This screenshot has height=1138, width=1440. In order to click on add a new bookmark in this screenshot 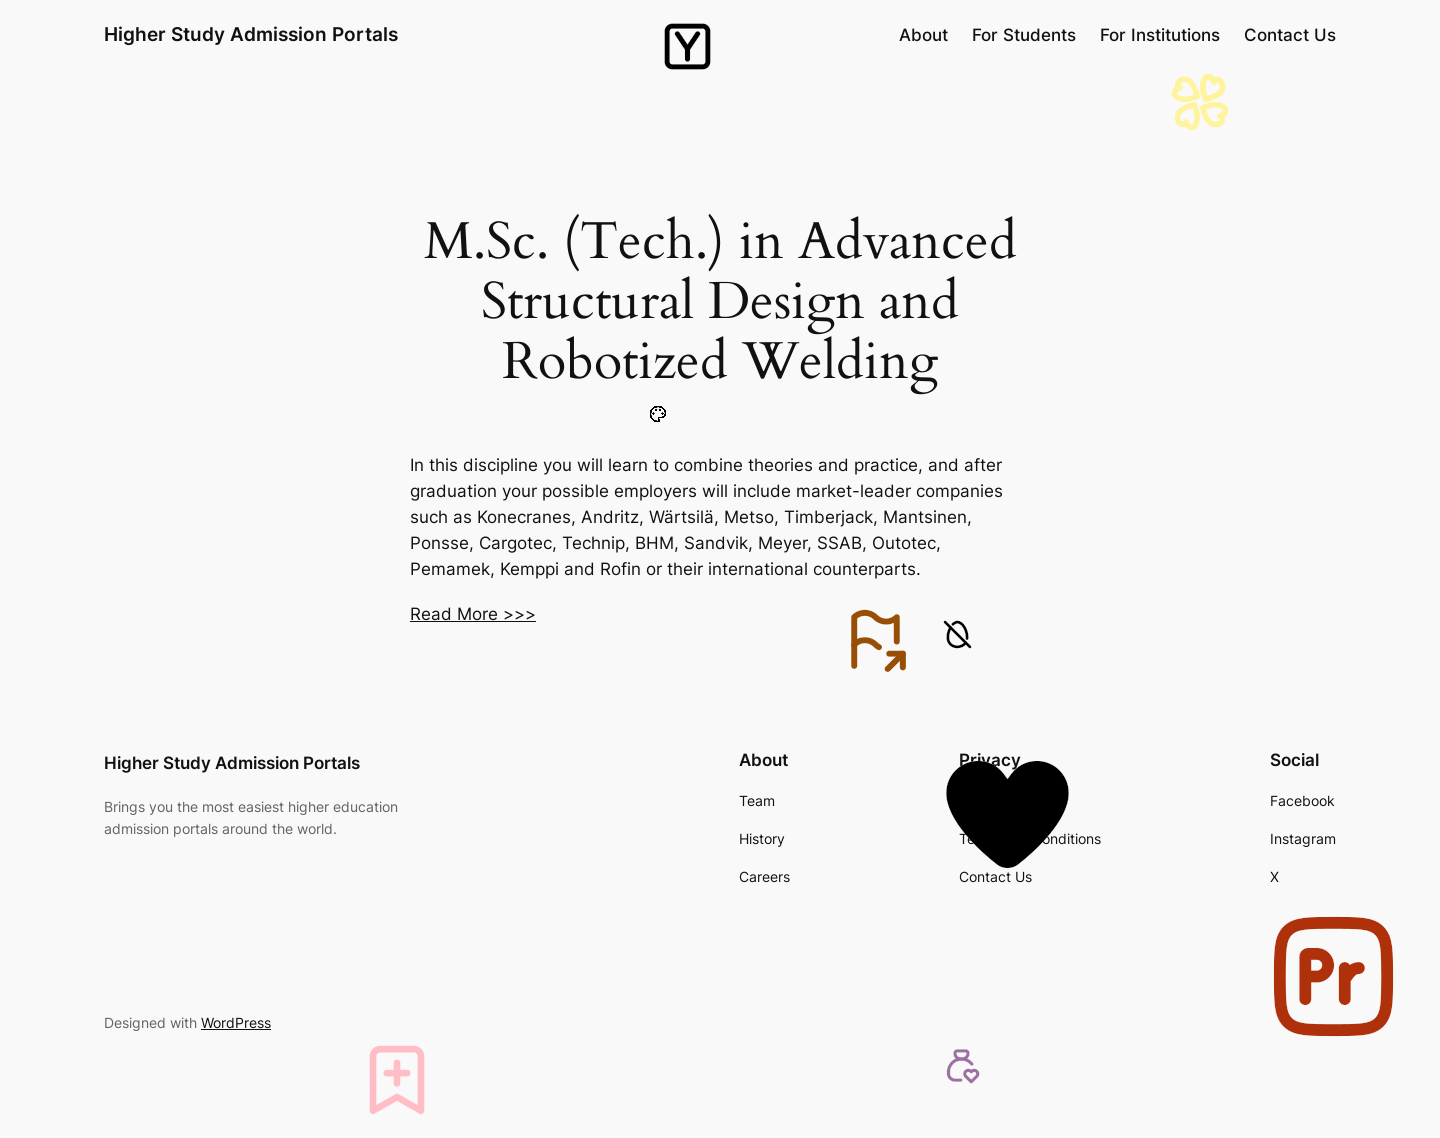, I will do `click(397, 1080)`.